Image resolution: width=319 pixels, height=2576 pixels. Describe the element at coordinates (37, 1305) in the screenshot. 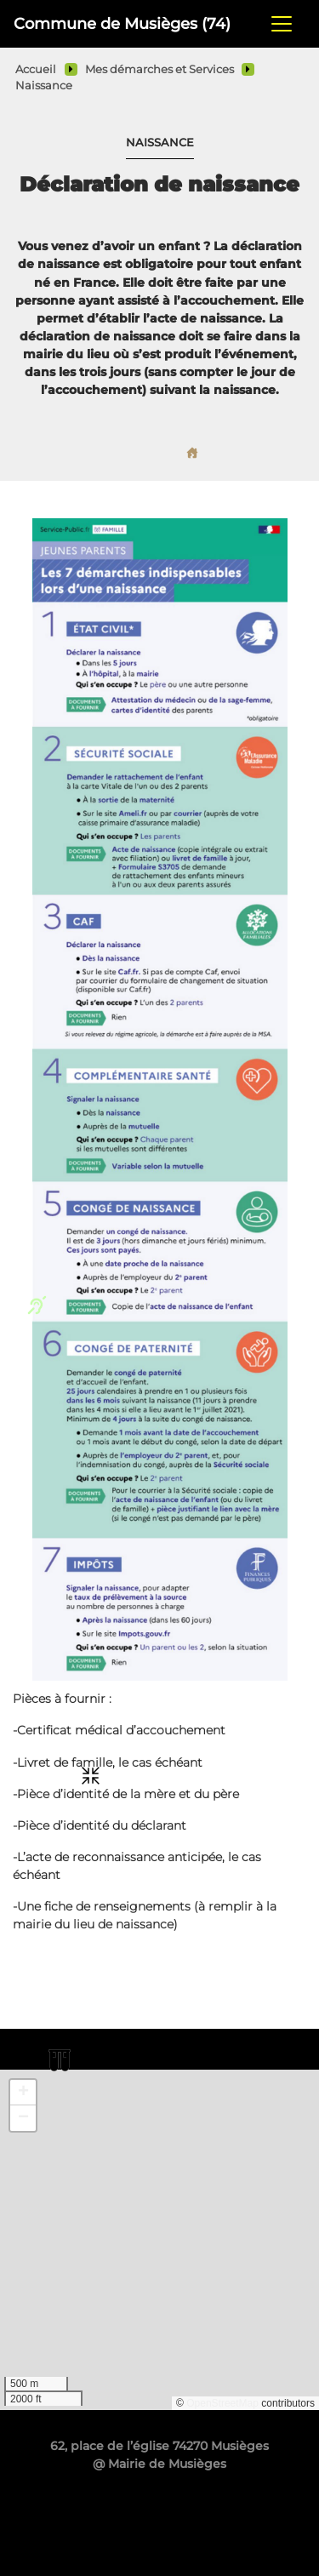

I see `indicates hearing accessibility options` at that location.